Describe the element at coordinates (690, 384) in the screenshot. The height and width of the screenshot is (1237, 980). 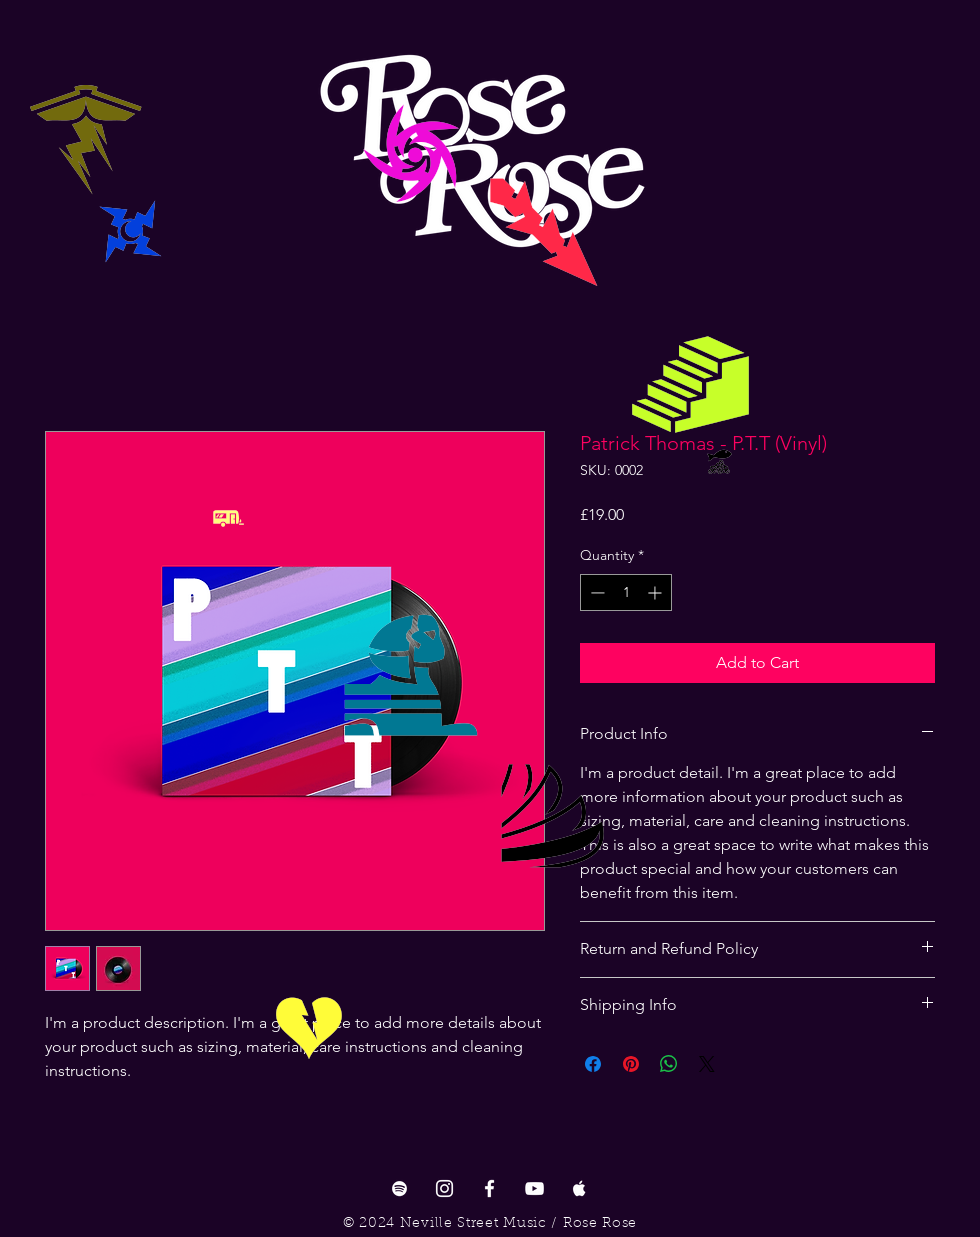
I see `navigate between levels or floors` at that location.